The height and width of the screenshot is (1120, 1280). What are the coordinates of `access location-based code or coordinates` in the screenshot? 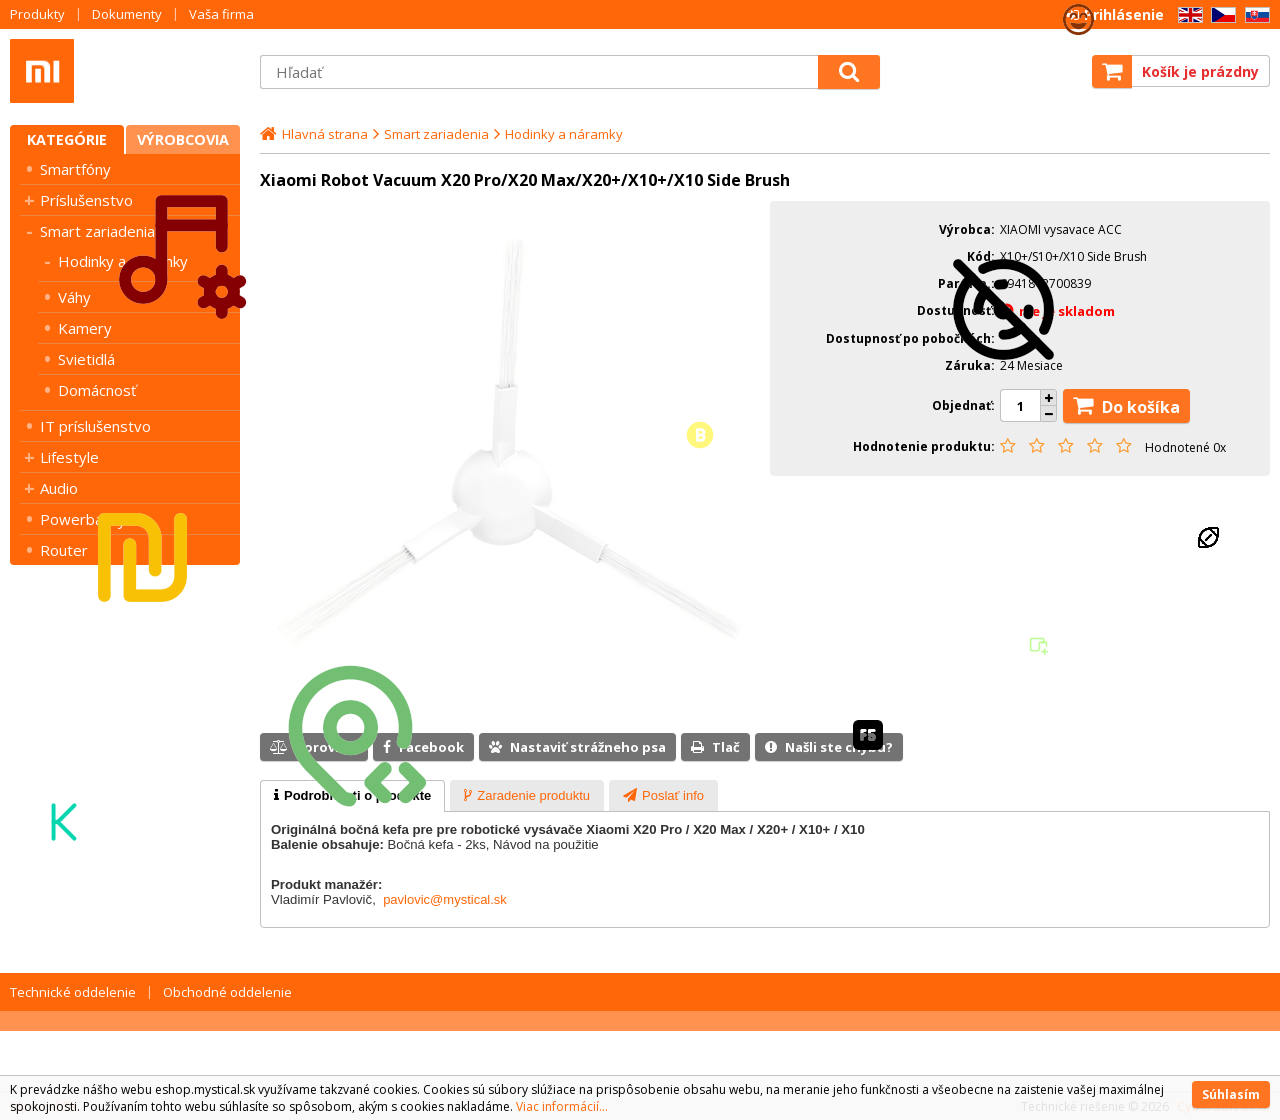 It's located at (350, 734).